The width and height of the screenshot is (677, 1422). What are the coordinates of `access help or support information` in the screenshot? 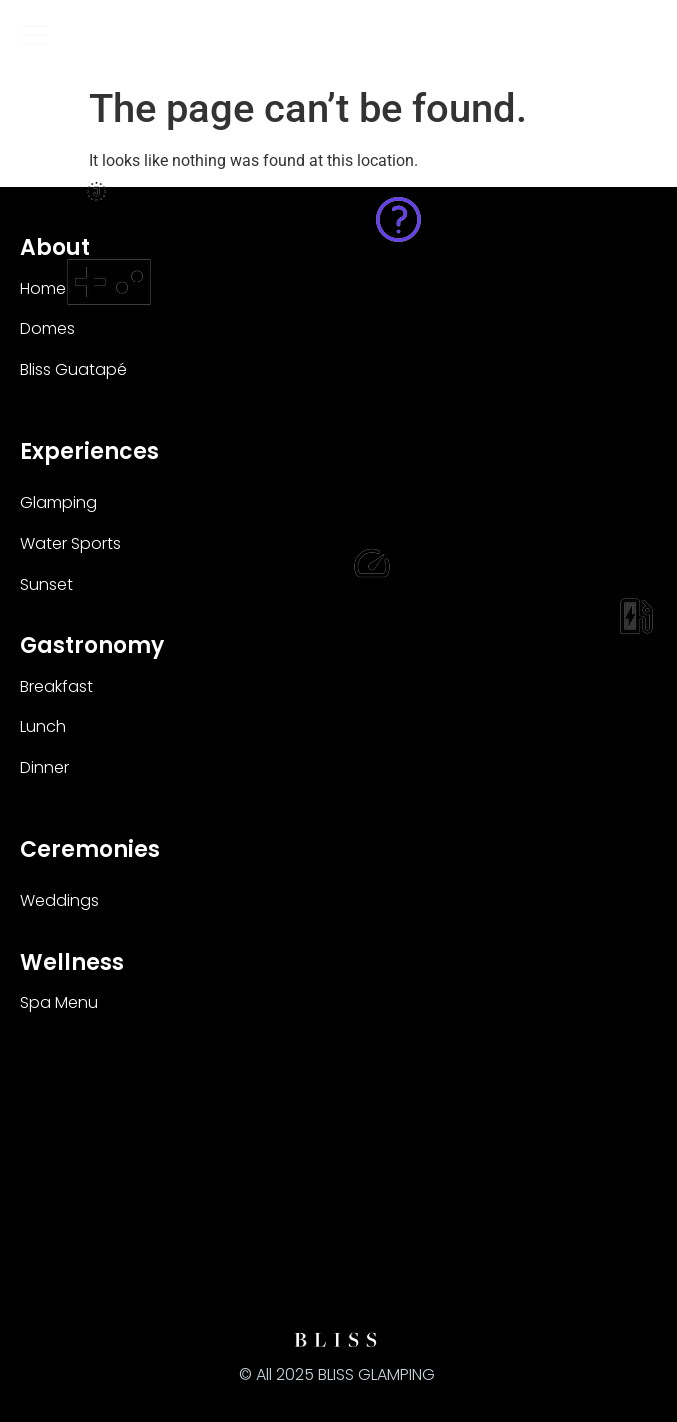 It's located at (398, 219).